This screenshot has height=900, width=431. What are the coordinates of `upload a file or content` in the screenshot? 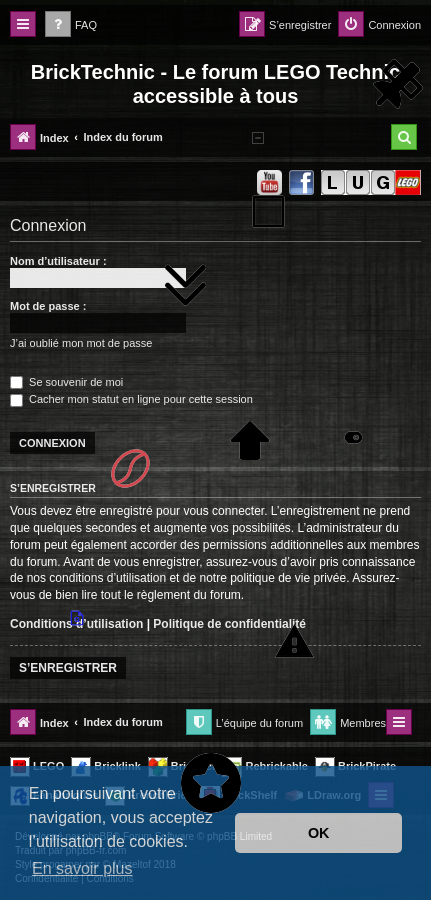 It's located at (250, 442).